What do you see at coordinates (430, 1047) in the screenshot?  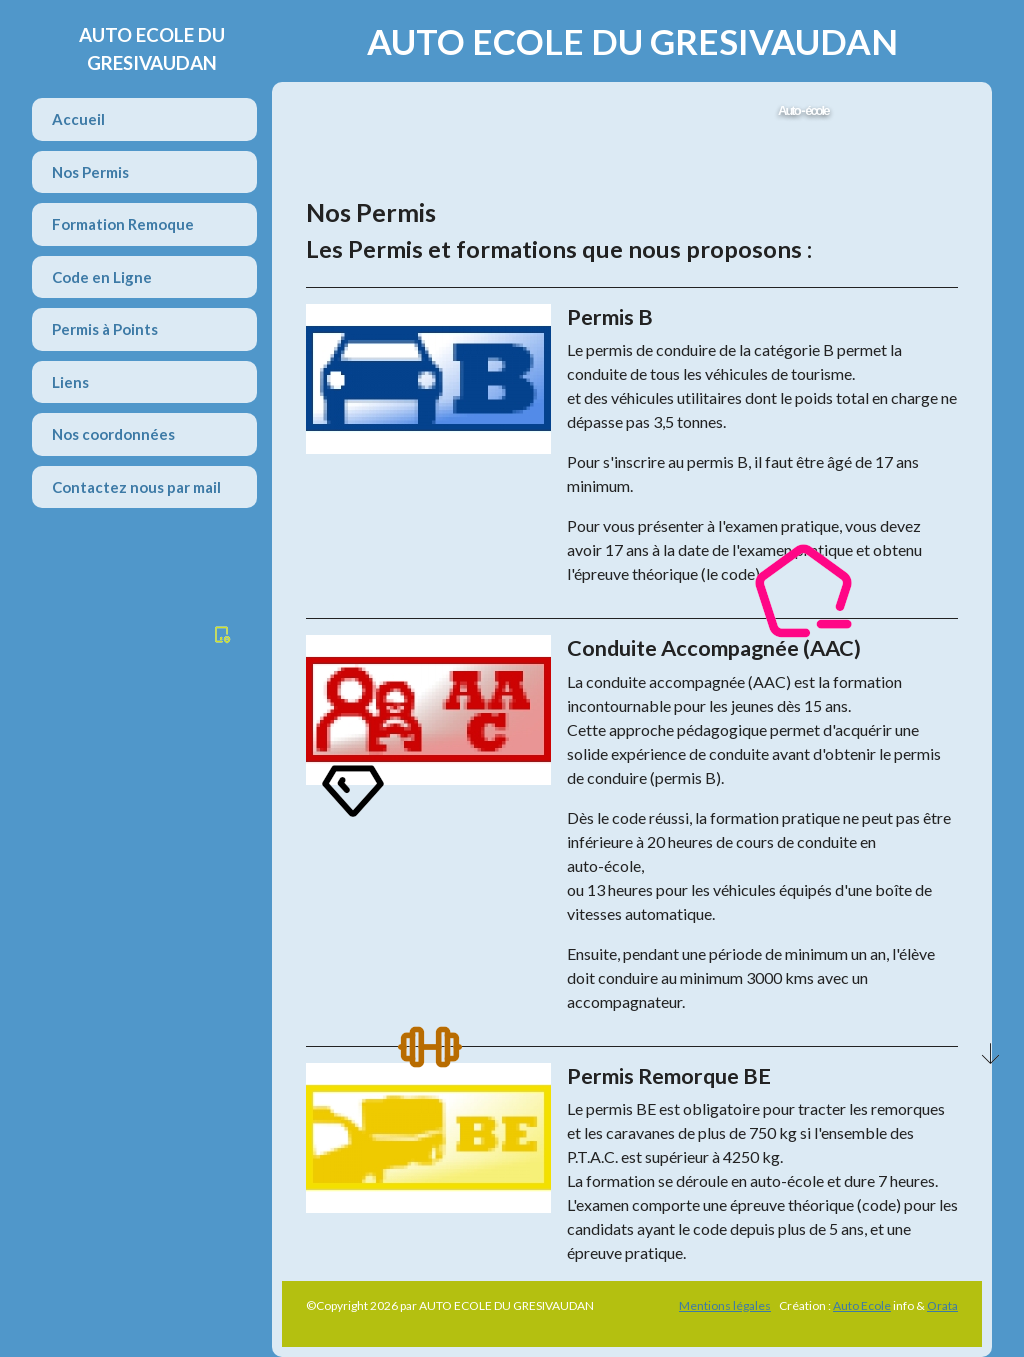 I see `access workout or fitness features` at bounding box center [430, 1047].